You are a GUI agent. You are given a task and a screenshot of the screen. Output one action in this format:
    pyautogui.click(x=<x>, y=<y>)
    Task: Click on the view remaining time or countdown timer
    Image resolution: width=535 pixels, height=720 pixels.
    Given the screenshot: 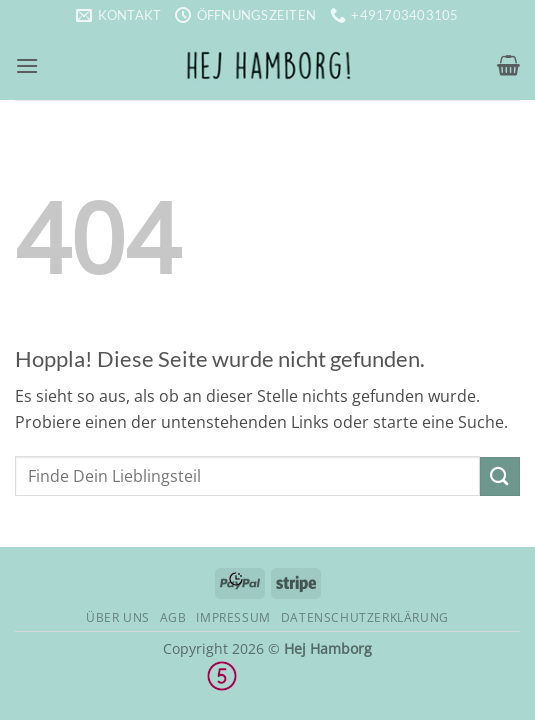 What is the action you would take?
    pyautogui.click(x=236, y=579)
    